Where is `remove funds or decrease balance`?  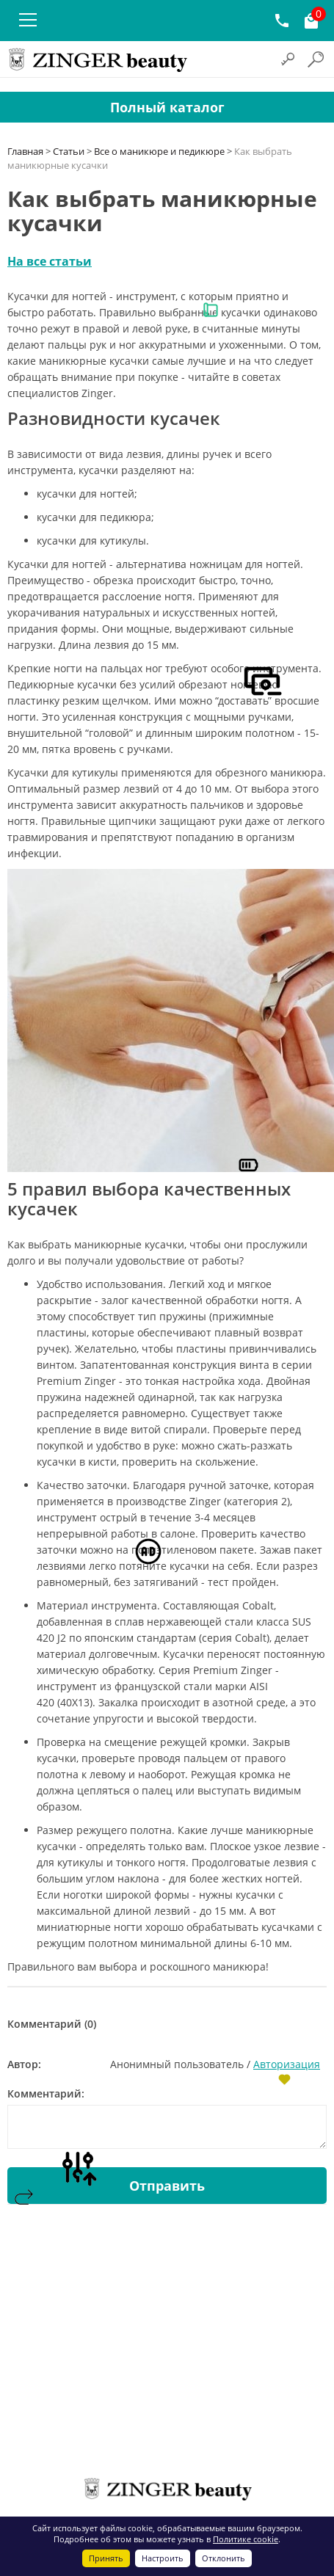
remove funds or decrease balance is located at coordinates (262, 681).